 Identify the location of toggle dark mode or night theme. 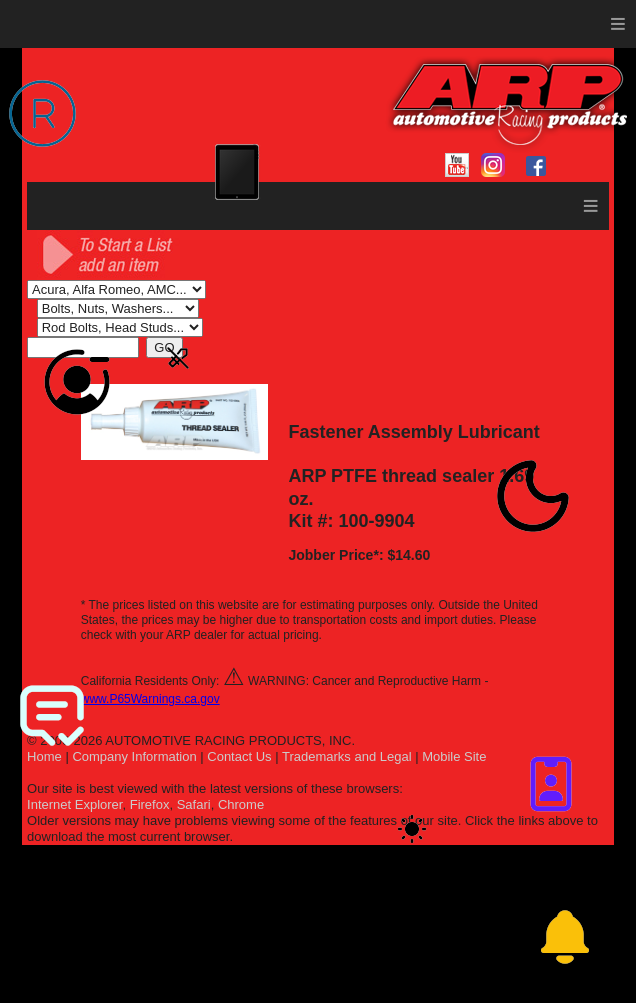
(533, 496).